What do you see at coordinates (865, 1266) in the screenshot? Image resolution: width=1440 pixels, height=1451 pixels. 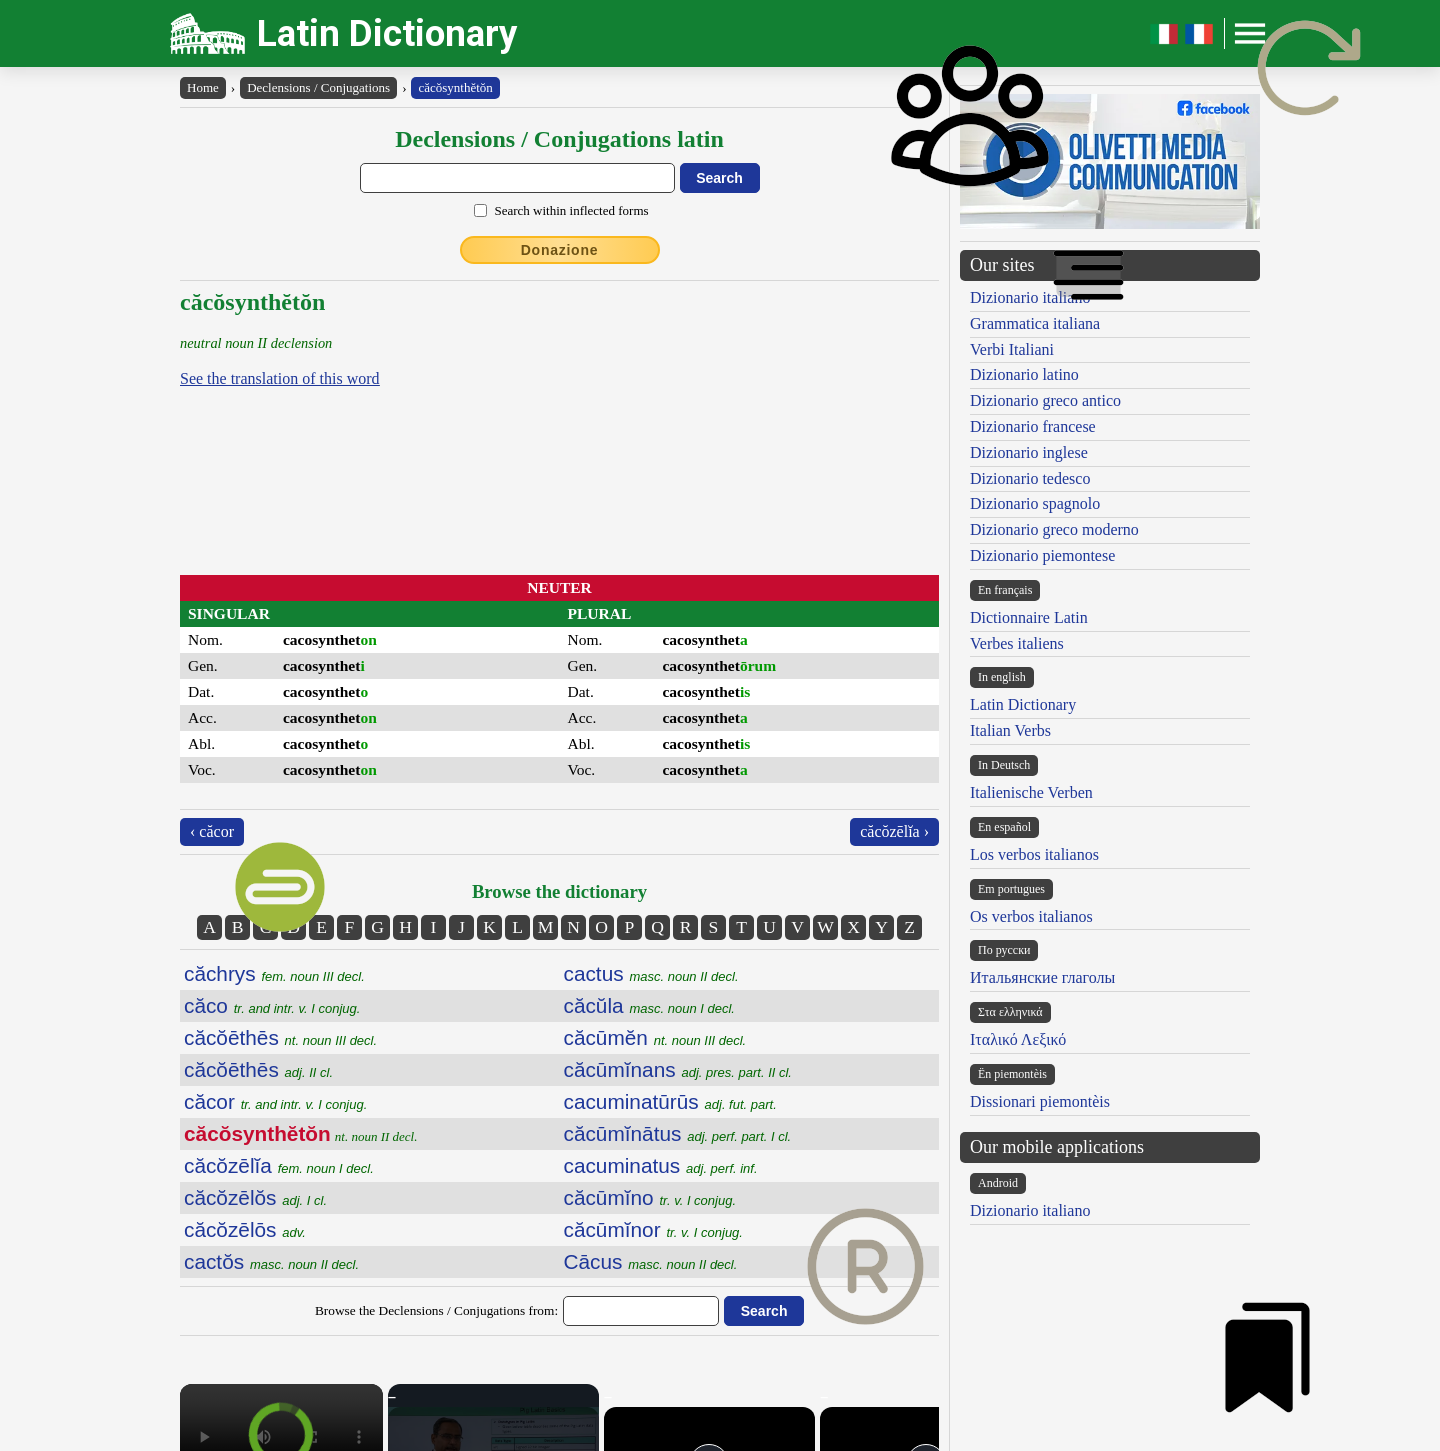 I see `indicates registered trademark status` at bounding box center [865, 1266].